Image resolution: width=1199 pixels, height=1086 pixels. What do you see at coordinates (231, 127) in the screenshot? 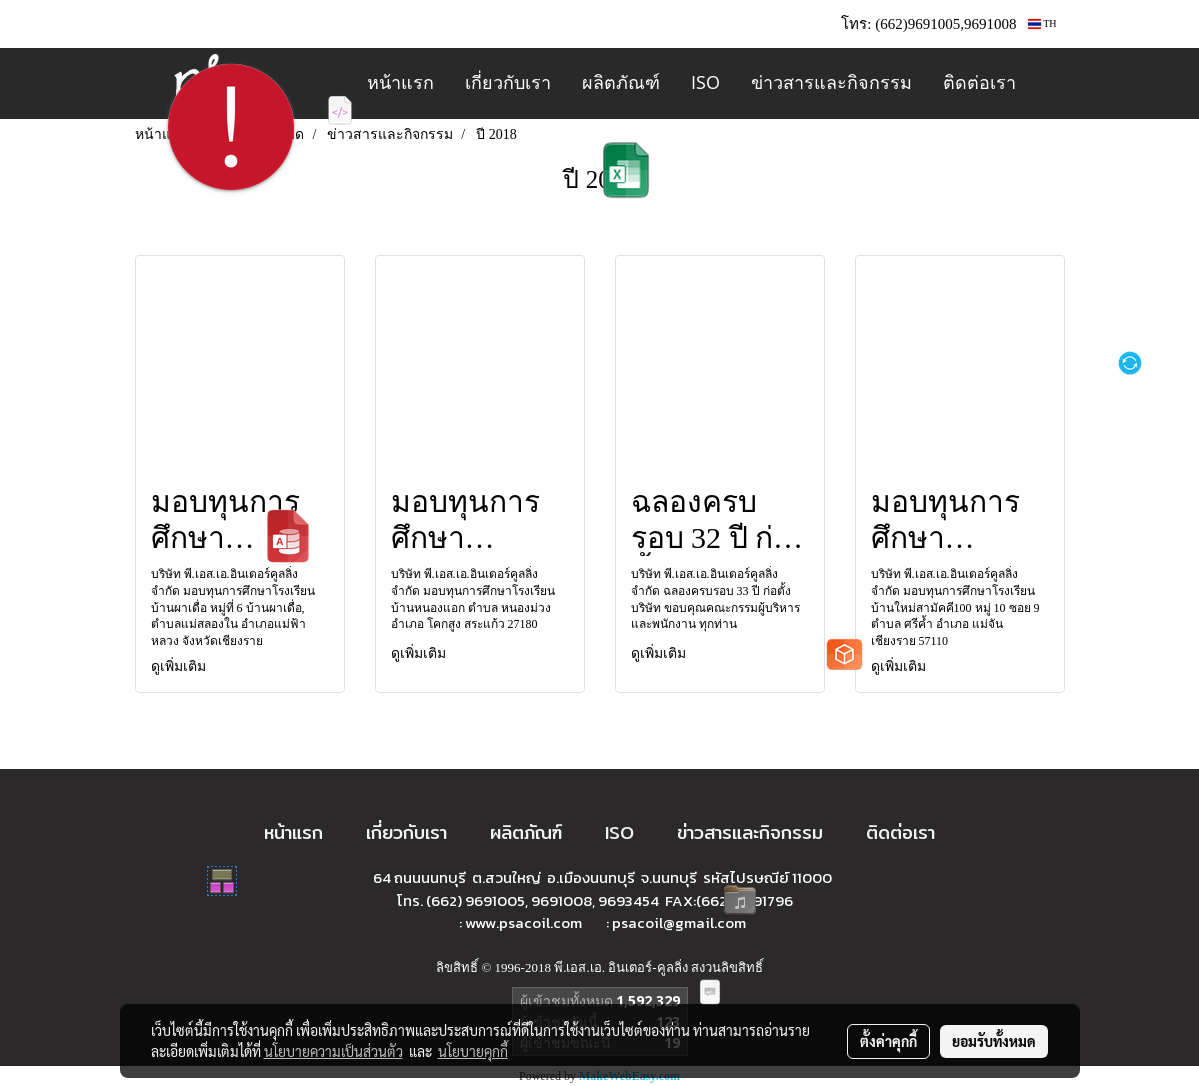
I see `indicates important or high-priority item` at bounding box center [231, 127].